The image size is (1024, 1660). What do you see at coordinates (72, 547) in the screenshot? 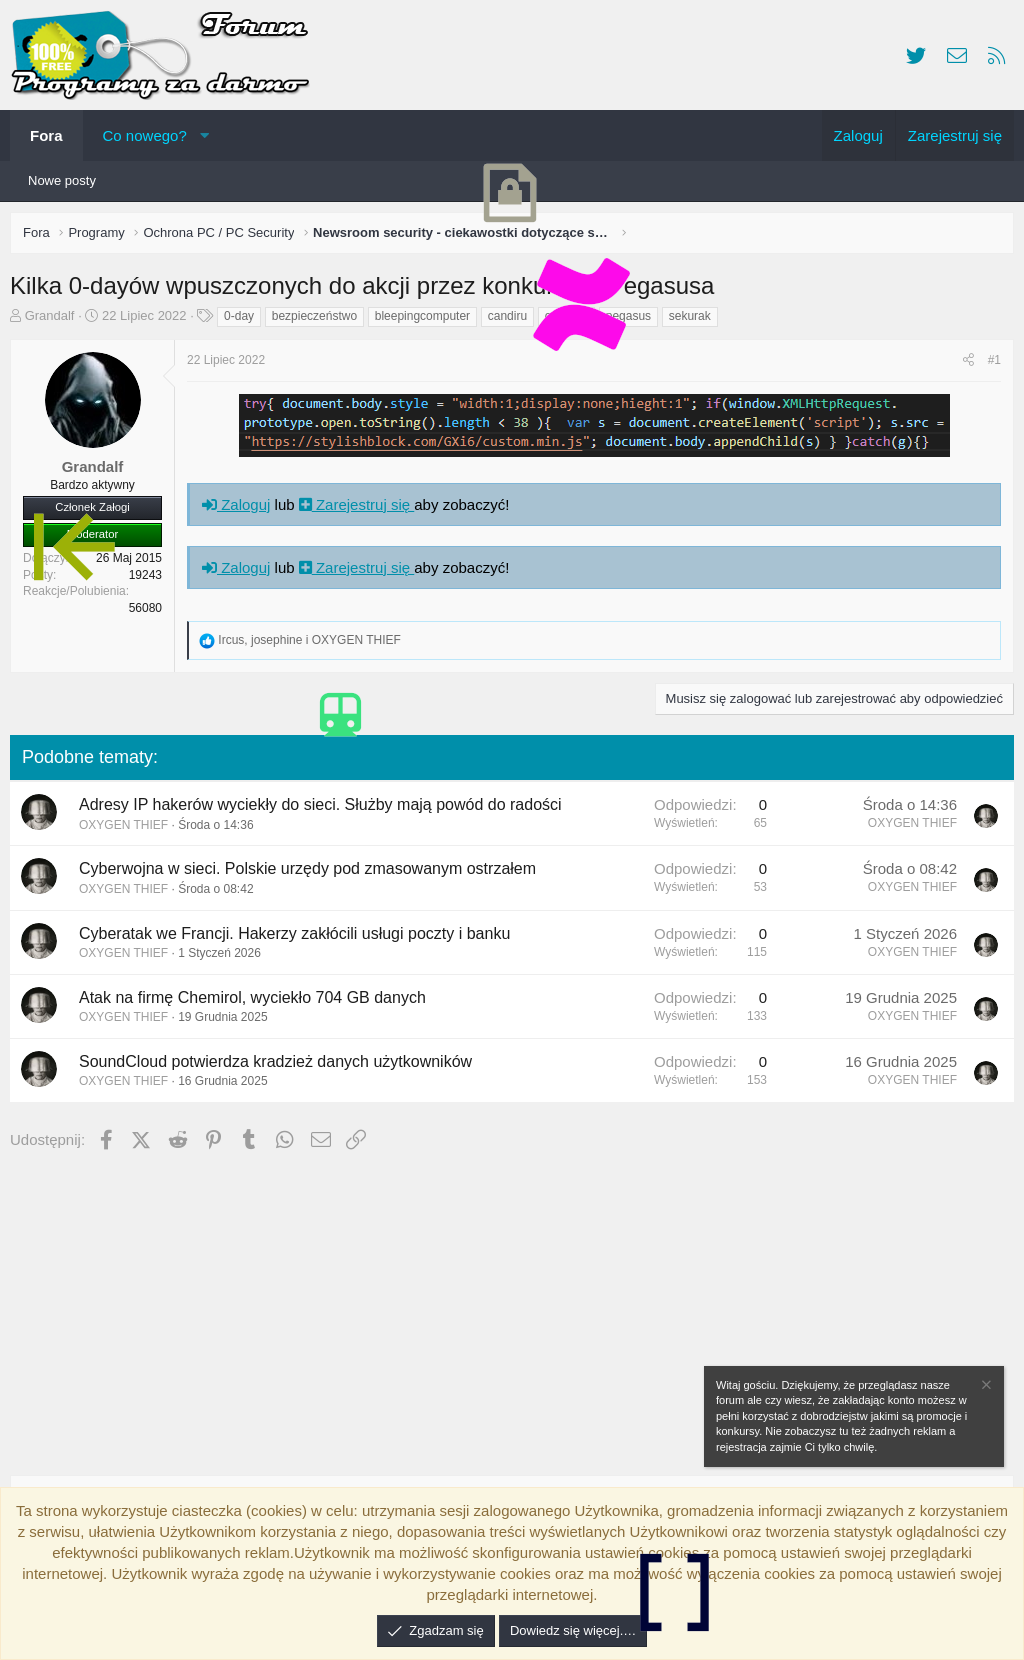
I see `collapse panel to the left` at bounding box center [72, 547].